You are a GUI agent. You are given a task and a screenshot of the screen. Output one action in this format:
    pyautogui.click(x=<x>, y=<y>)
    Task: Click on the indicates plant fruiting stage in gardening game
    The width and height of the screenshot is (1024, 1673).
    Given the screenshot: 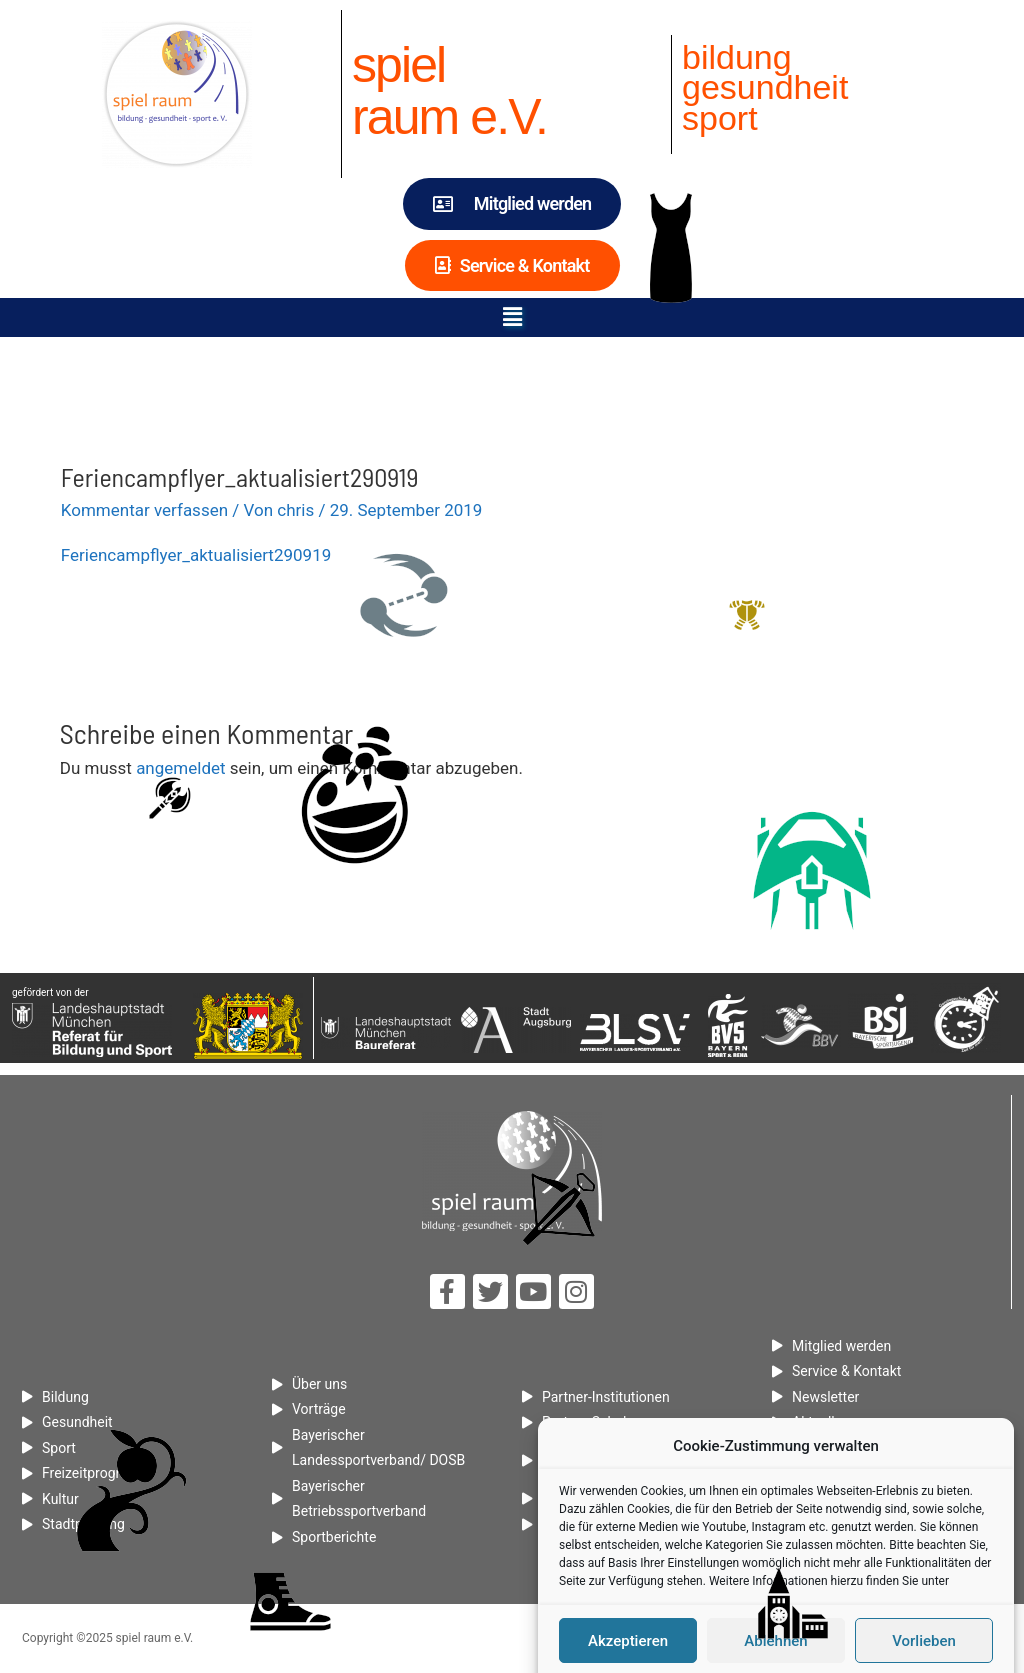 What is the action you would take?
    pyautogui.click(x=128, y=1490)
    